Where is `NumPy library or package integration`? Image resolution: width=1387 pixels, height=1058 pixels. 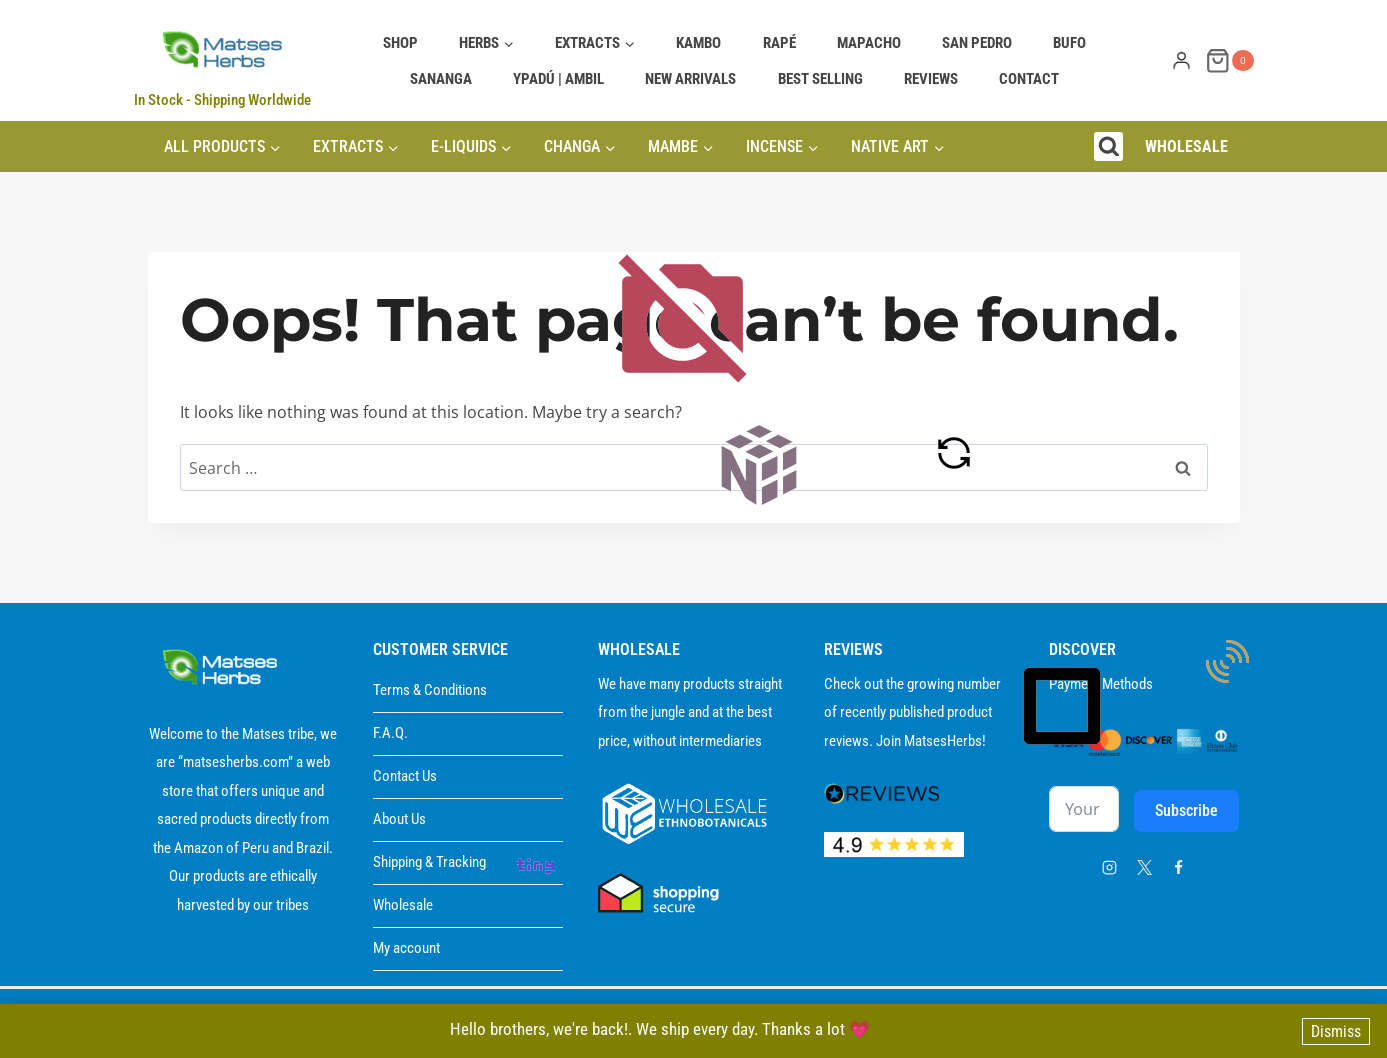
NumPy library or package integration is located at coordinates (759, 465).